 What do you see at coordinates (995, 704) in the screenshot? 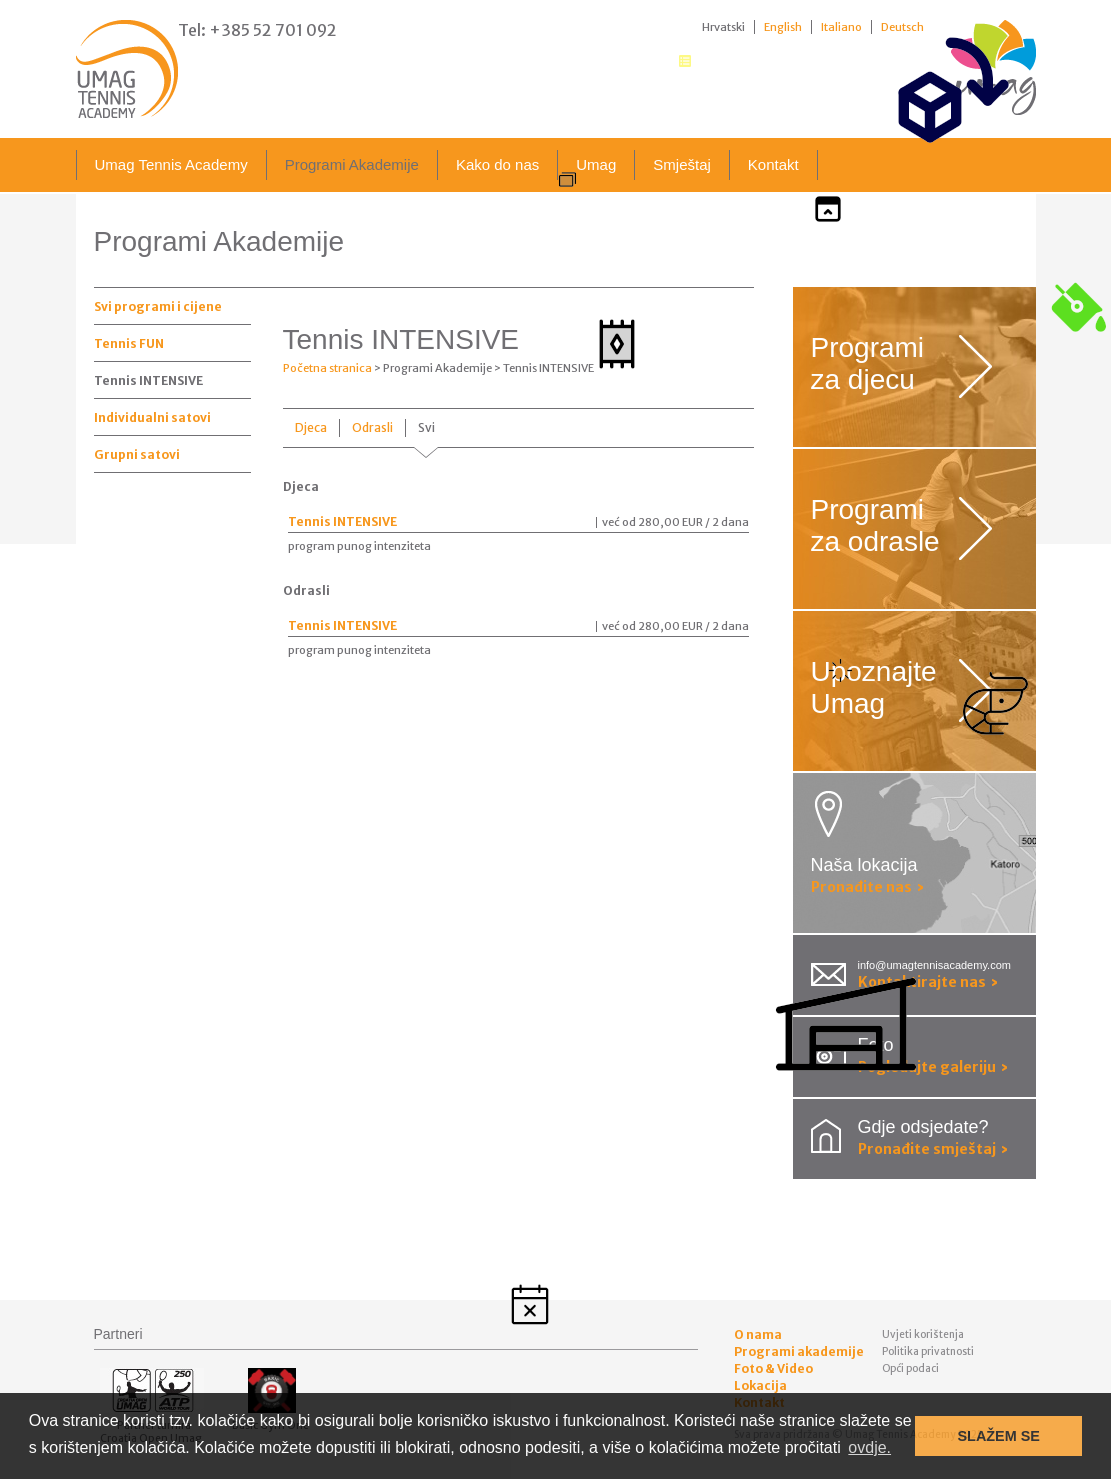
I see `select shrimp or seafood dietary preference` at bounding box center [995, 704].